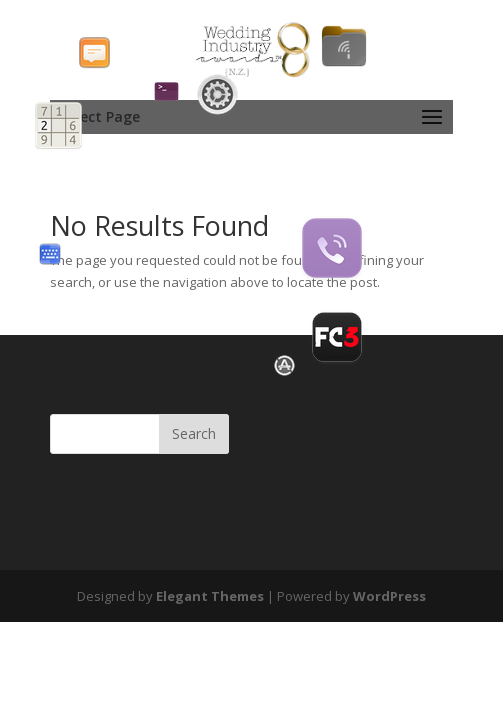  I want to click on open the terminal application, so click(166, 91).